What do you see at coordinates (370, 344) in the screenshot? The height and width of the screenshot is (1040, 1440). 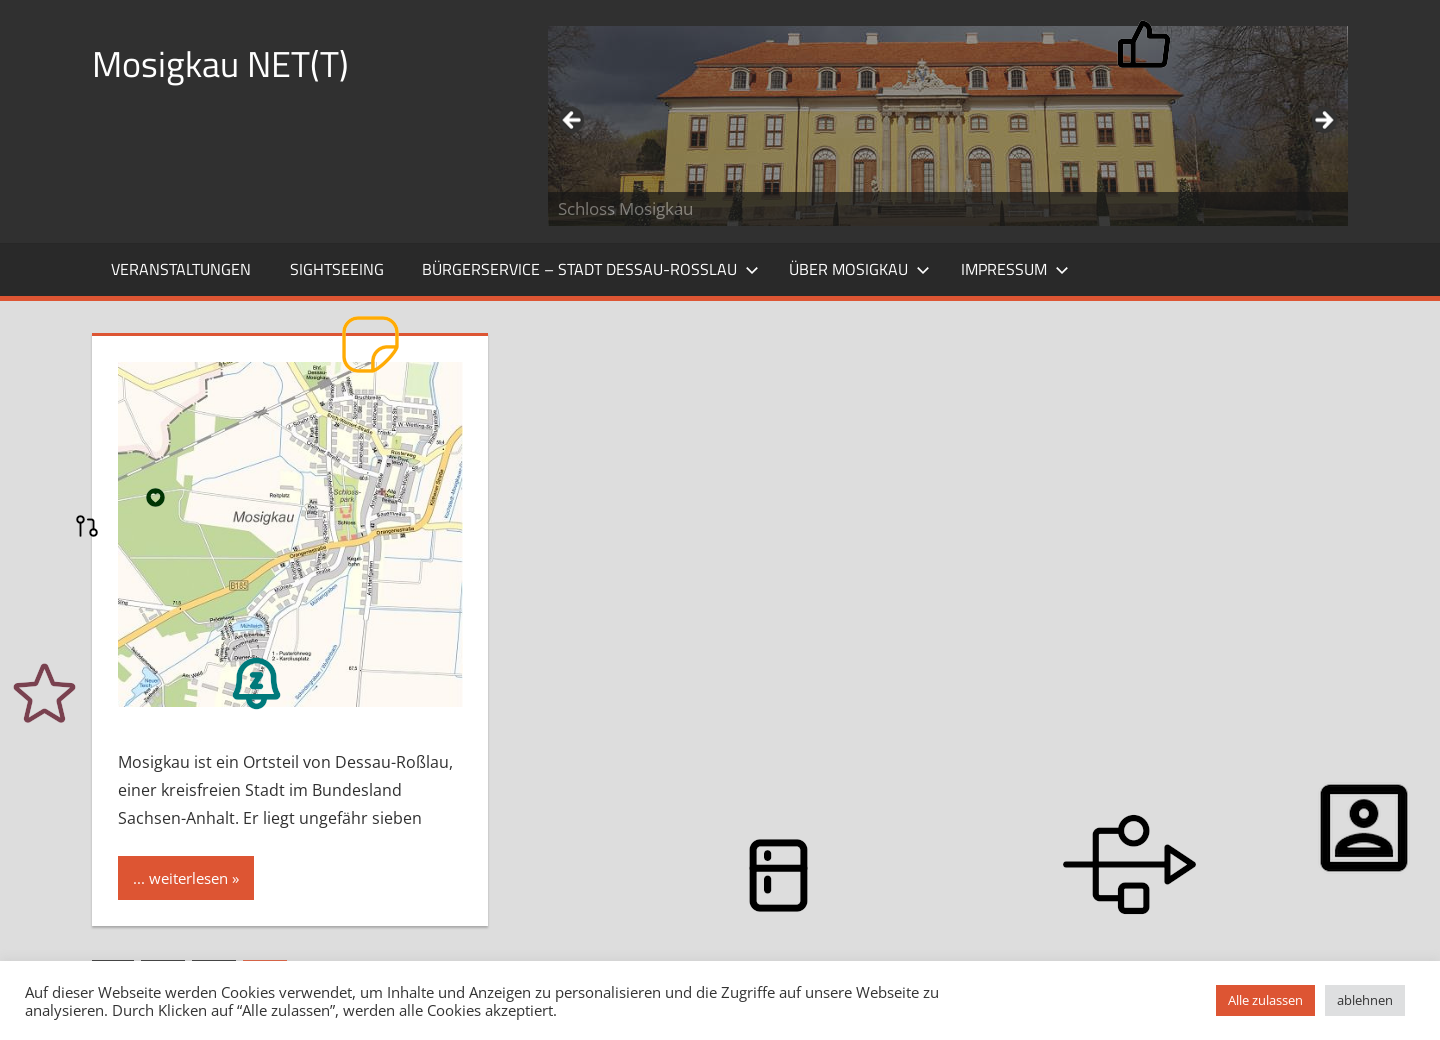 I see `add a sticker to your message` at bounding box center [370, 344].